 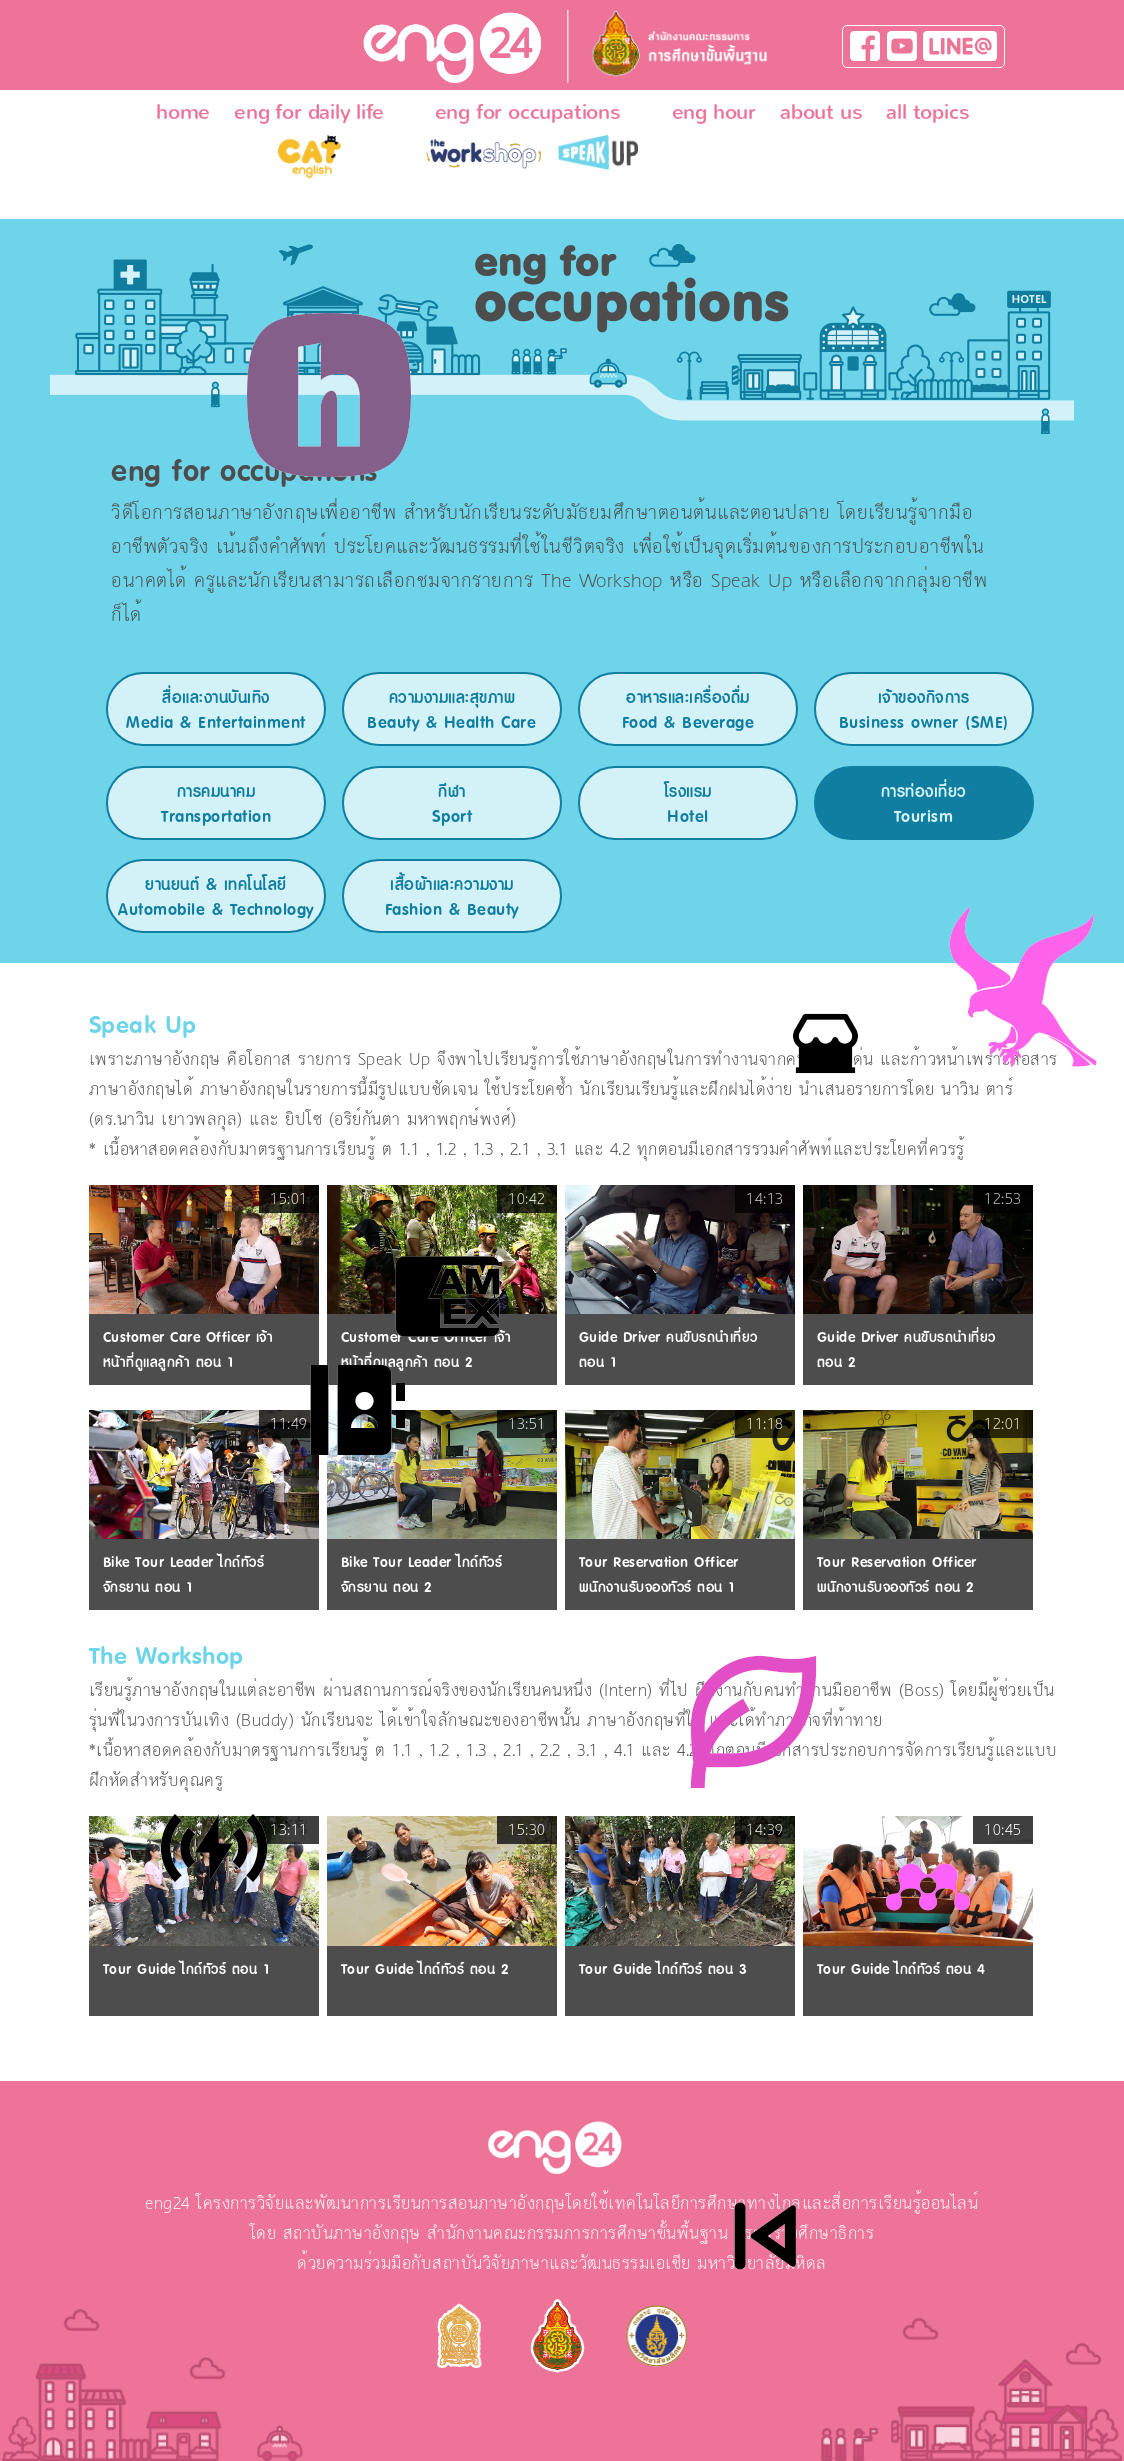 What do you see at coordinates (351, 1410) in the screenshot?
I see `open your contacts book` at bounding box center [351, 1410].